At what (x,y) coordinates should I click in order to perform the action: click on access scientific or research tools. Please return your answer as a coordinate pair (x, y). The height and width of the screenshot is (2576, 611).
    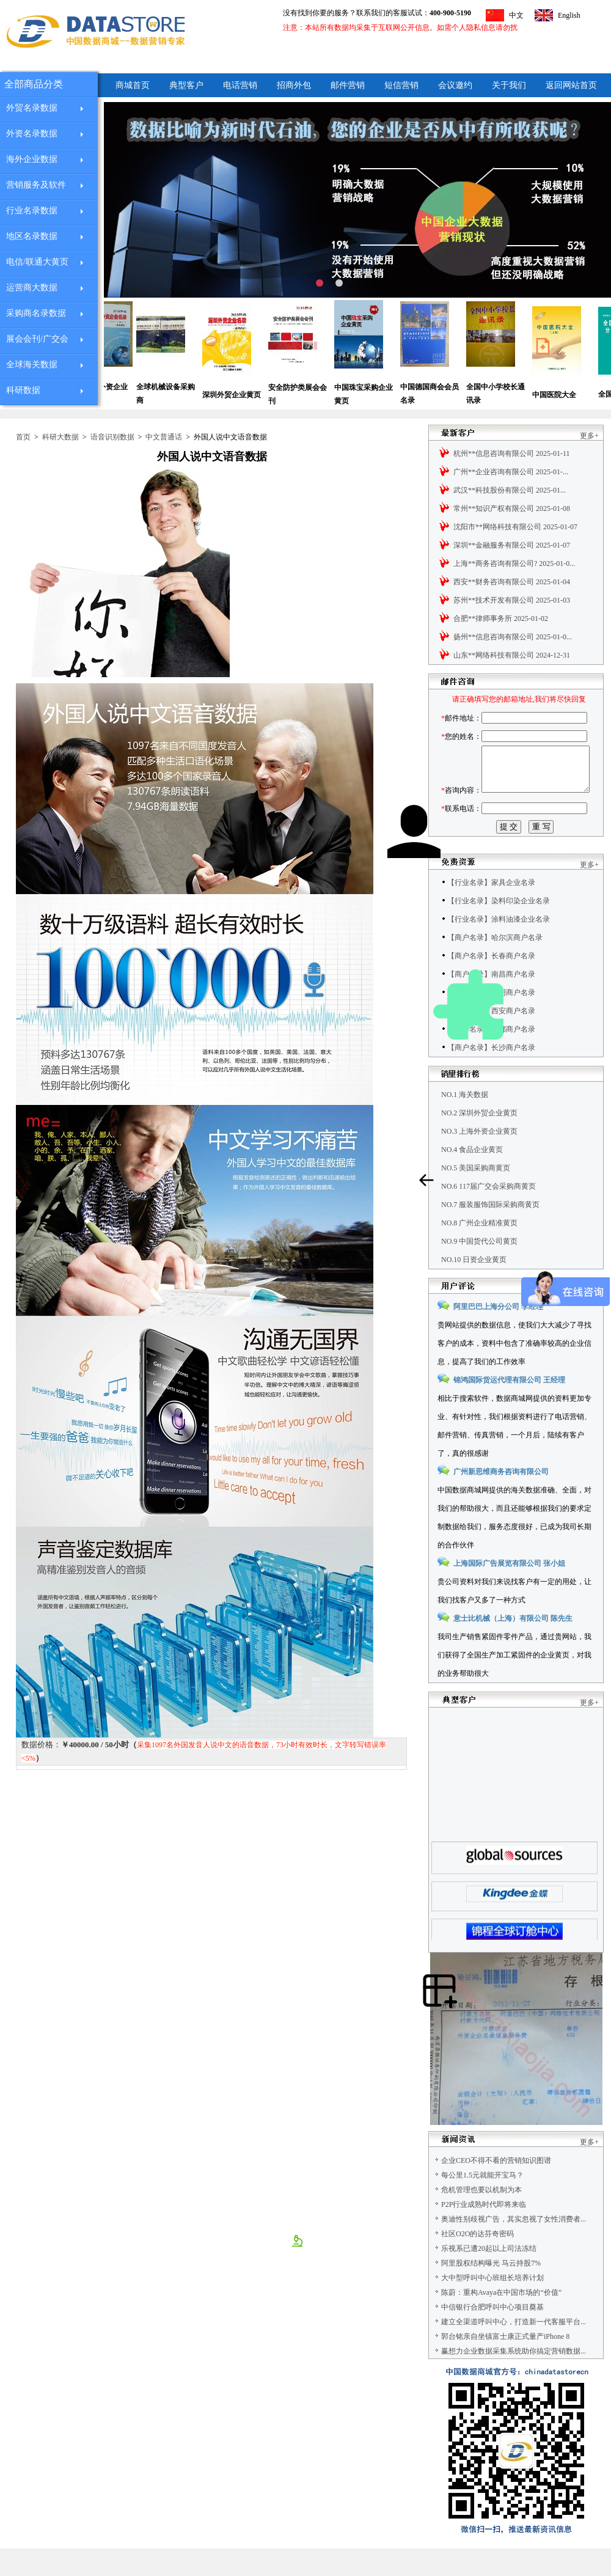
    Looking at the image, I should click on (297, 2240).